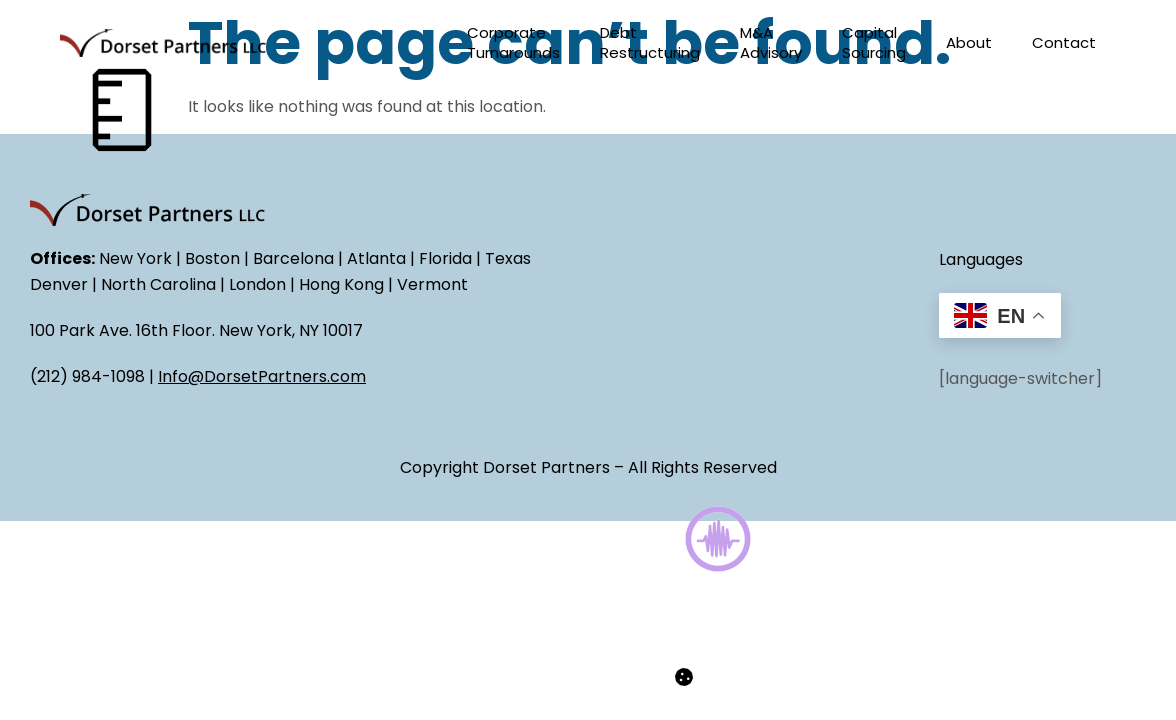  What do you see at coordinates (684, 677) in the screenshot?
I see `manage cookie preferences` at bounding box center [684, 677].